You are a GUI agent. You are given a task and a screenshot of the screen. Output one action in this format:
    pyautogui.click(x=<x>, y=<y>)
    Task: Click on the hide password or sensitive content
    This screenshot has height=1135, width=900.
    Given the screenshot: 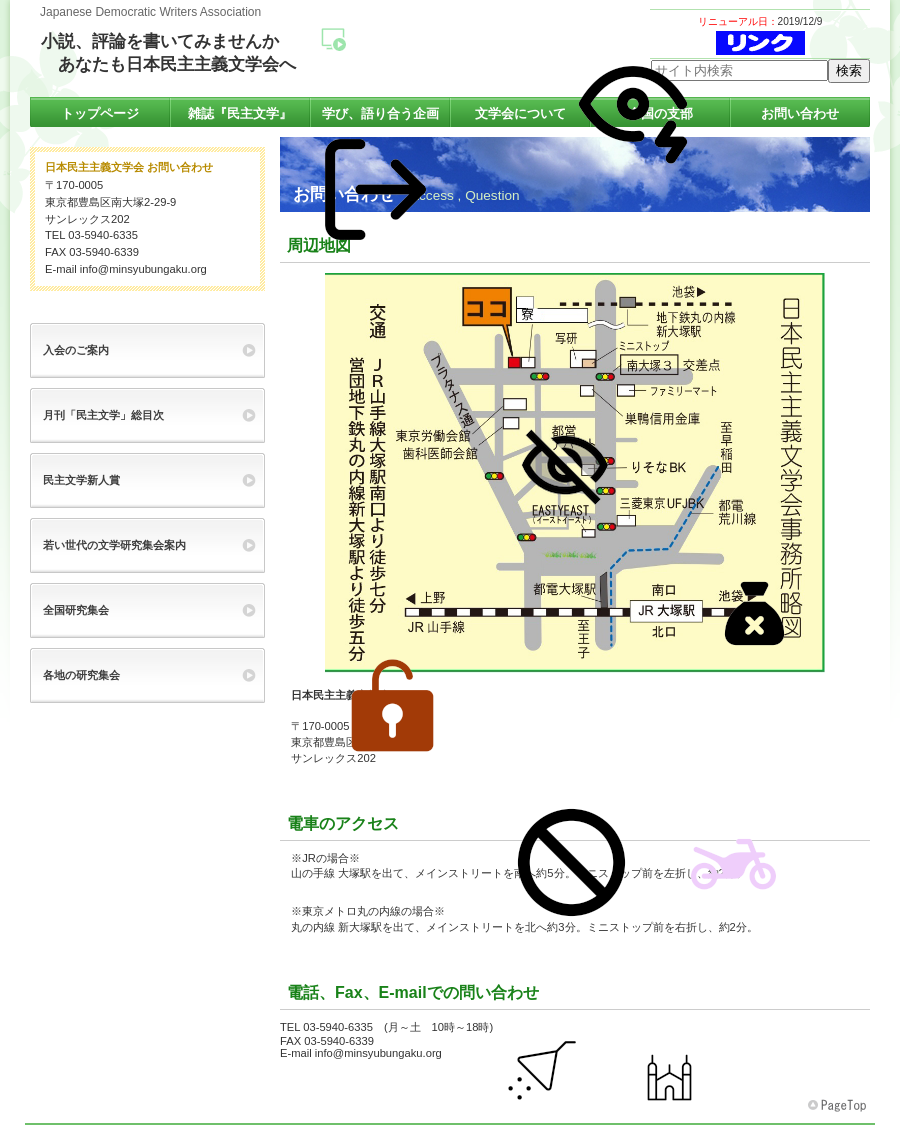 What is the action you would take?
    pyautogui.click(x=565, y=467)
    